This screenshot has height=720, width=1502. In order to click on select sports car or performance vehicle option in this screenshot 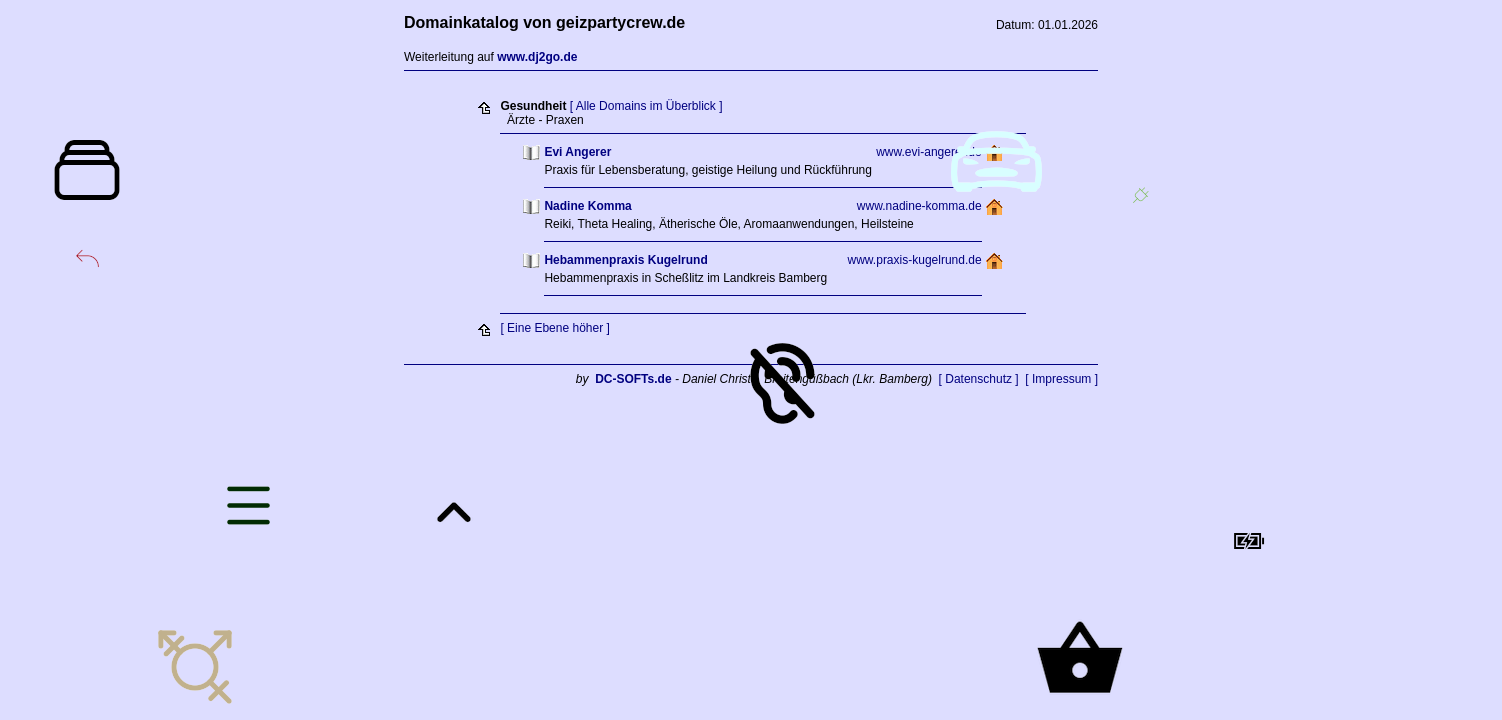, I will do `click(996, 161)`.